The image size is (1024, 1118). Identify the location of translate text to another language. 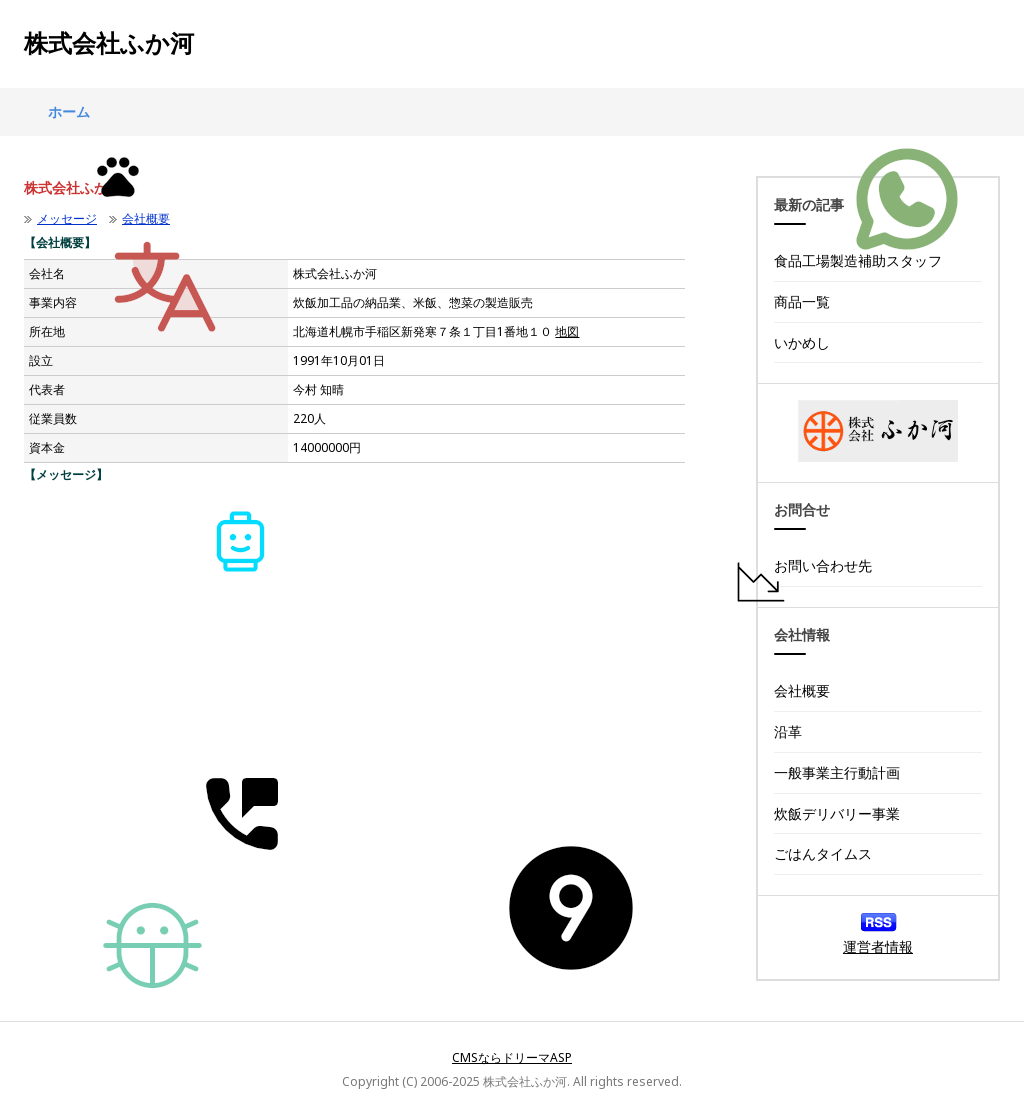
(161, 288).